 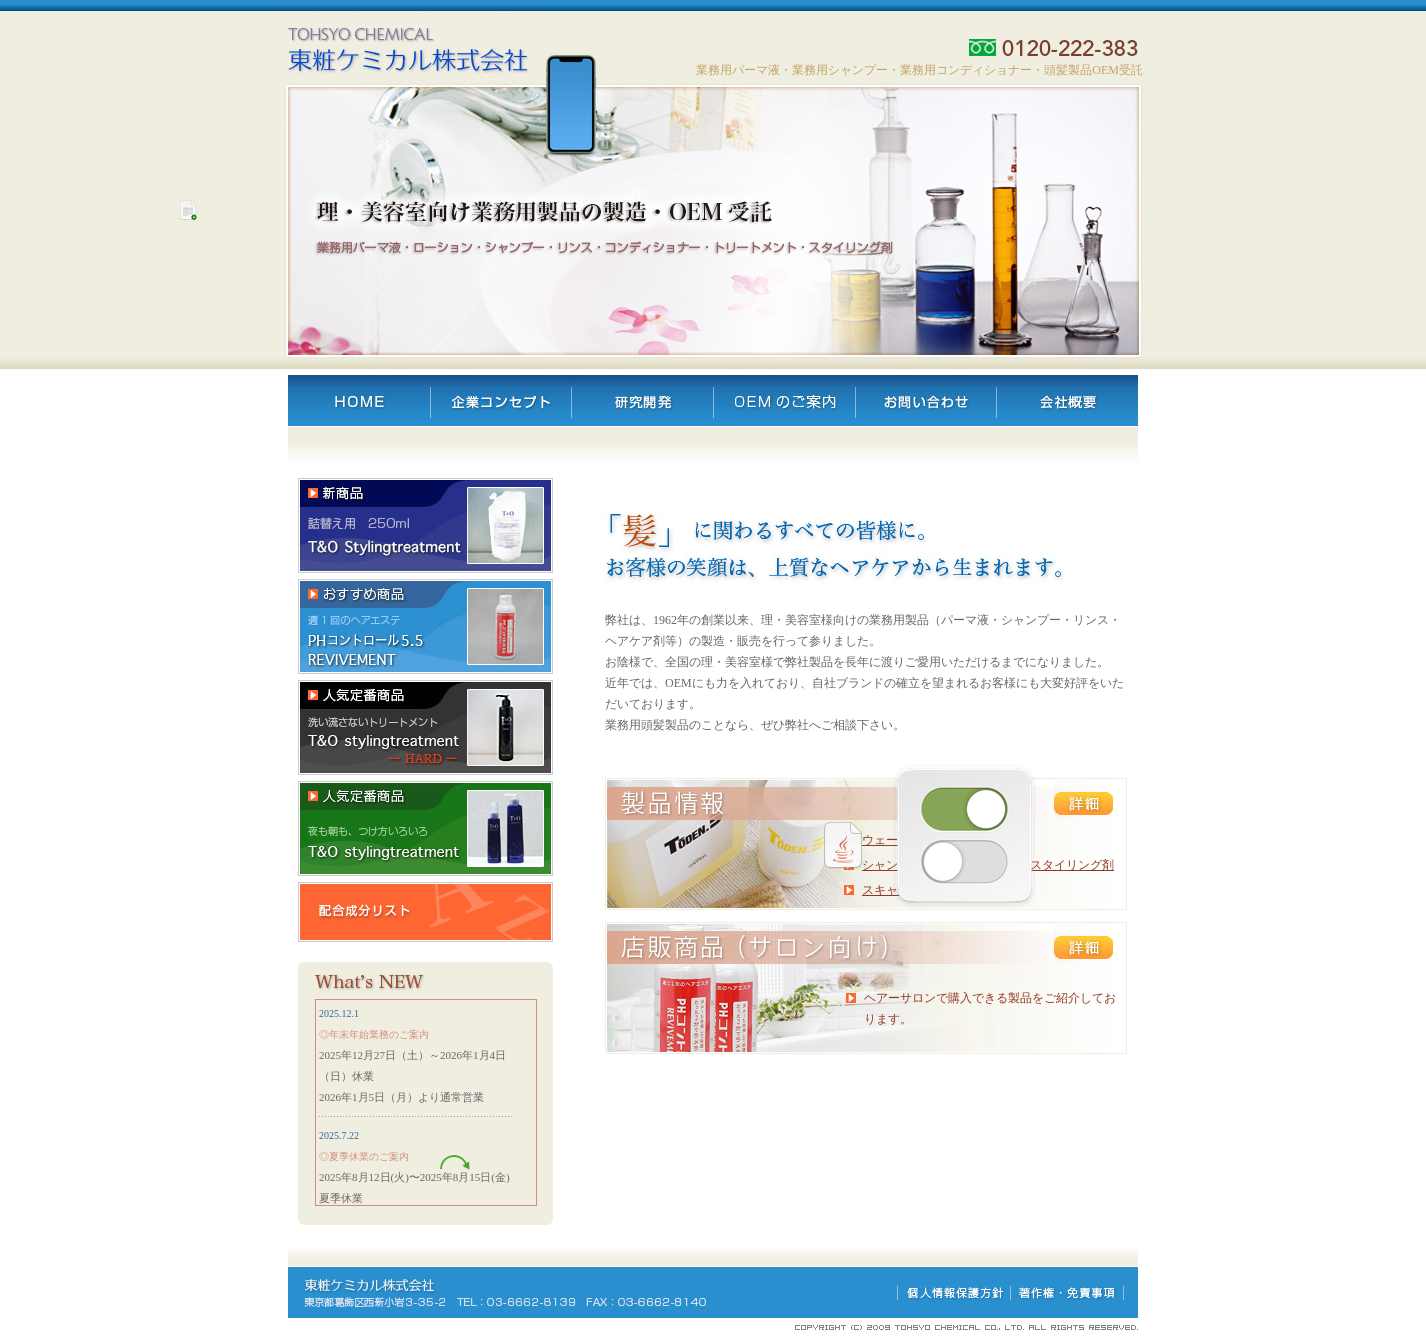 What do you see at coordinates (964, 835) in the screenshot?
I see `open gnome tweaks to customize desktop settings` at bounding box center [964, 835].